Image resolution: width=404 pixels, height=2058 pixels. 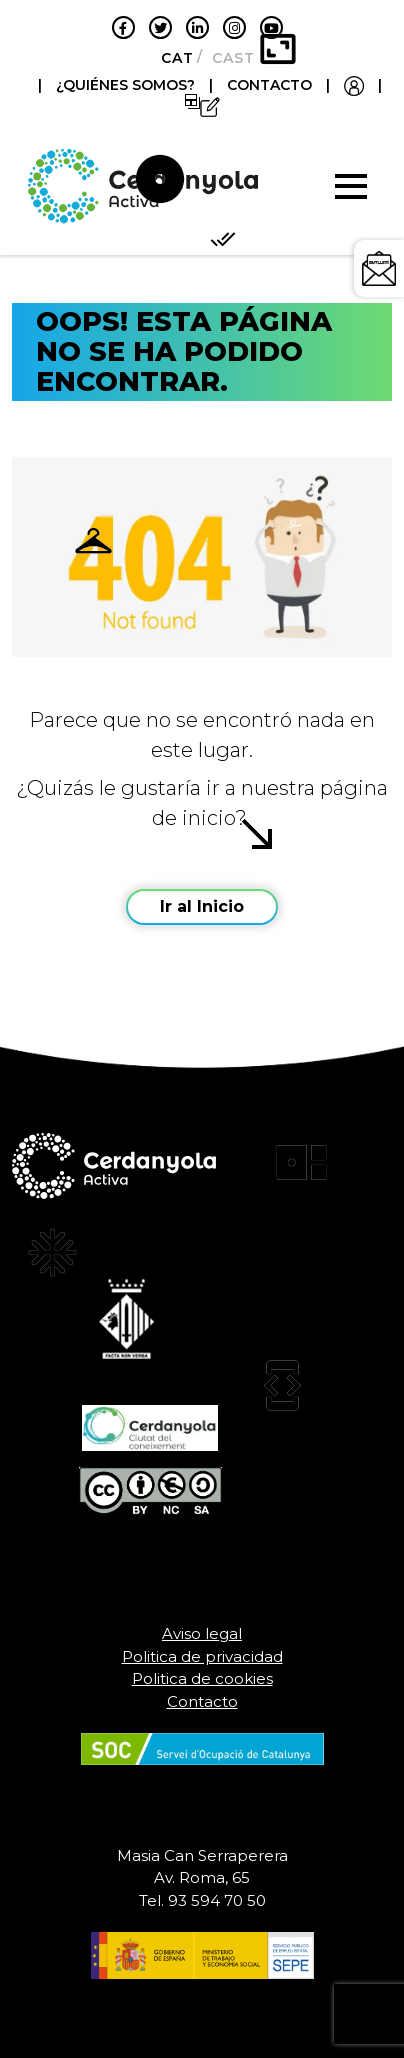 I want to click on message sent and read confirmation, so click(x=223, y=239).